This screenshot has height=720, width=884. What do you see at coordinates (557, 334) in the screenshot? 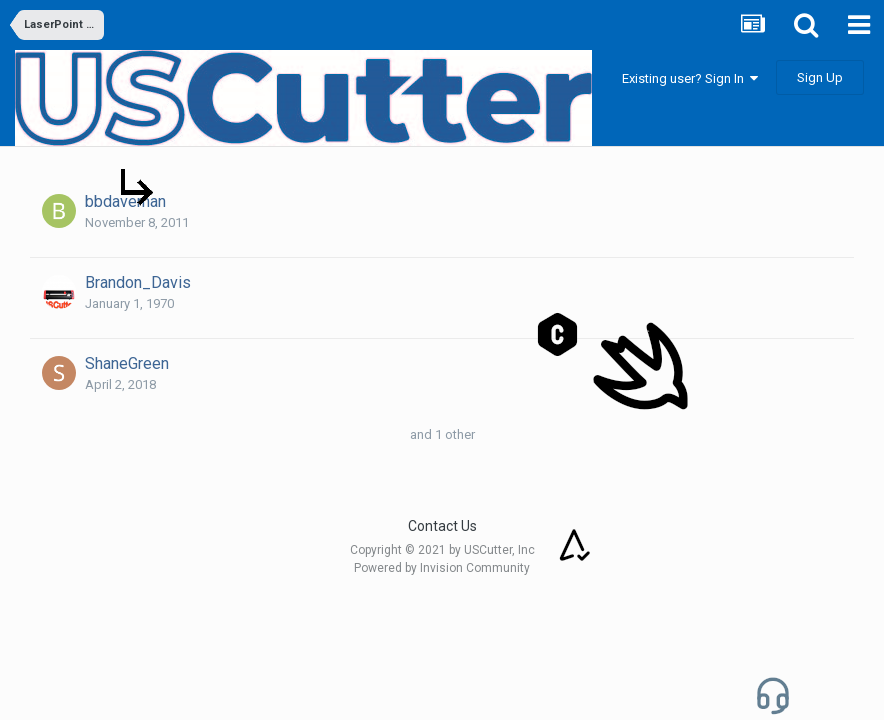
I see `indicates a "C" category or classification level` at bounding box center [557, 334].